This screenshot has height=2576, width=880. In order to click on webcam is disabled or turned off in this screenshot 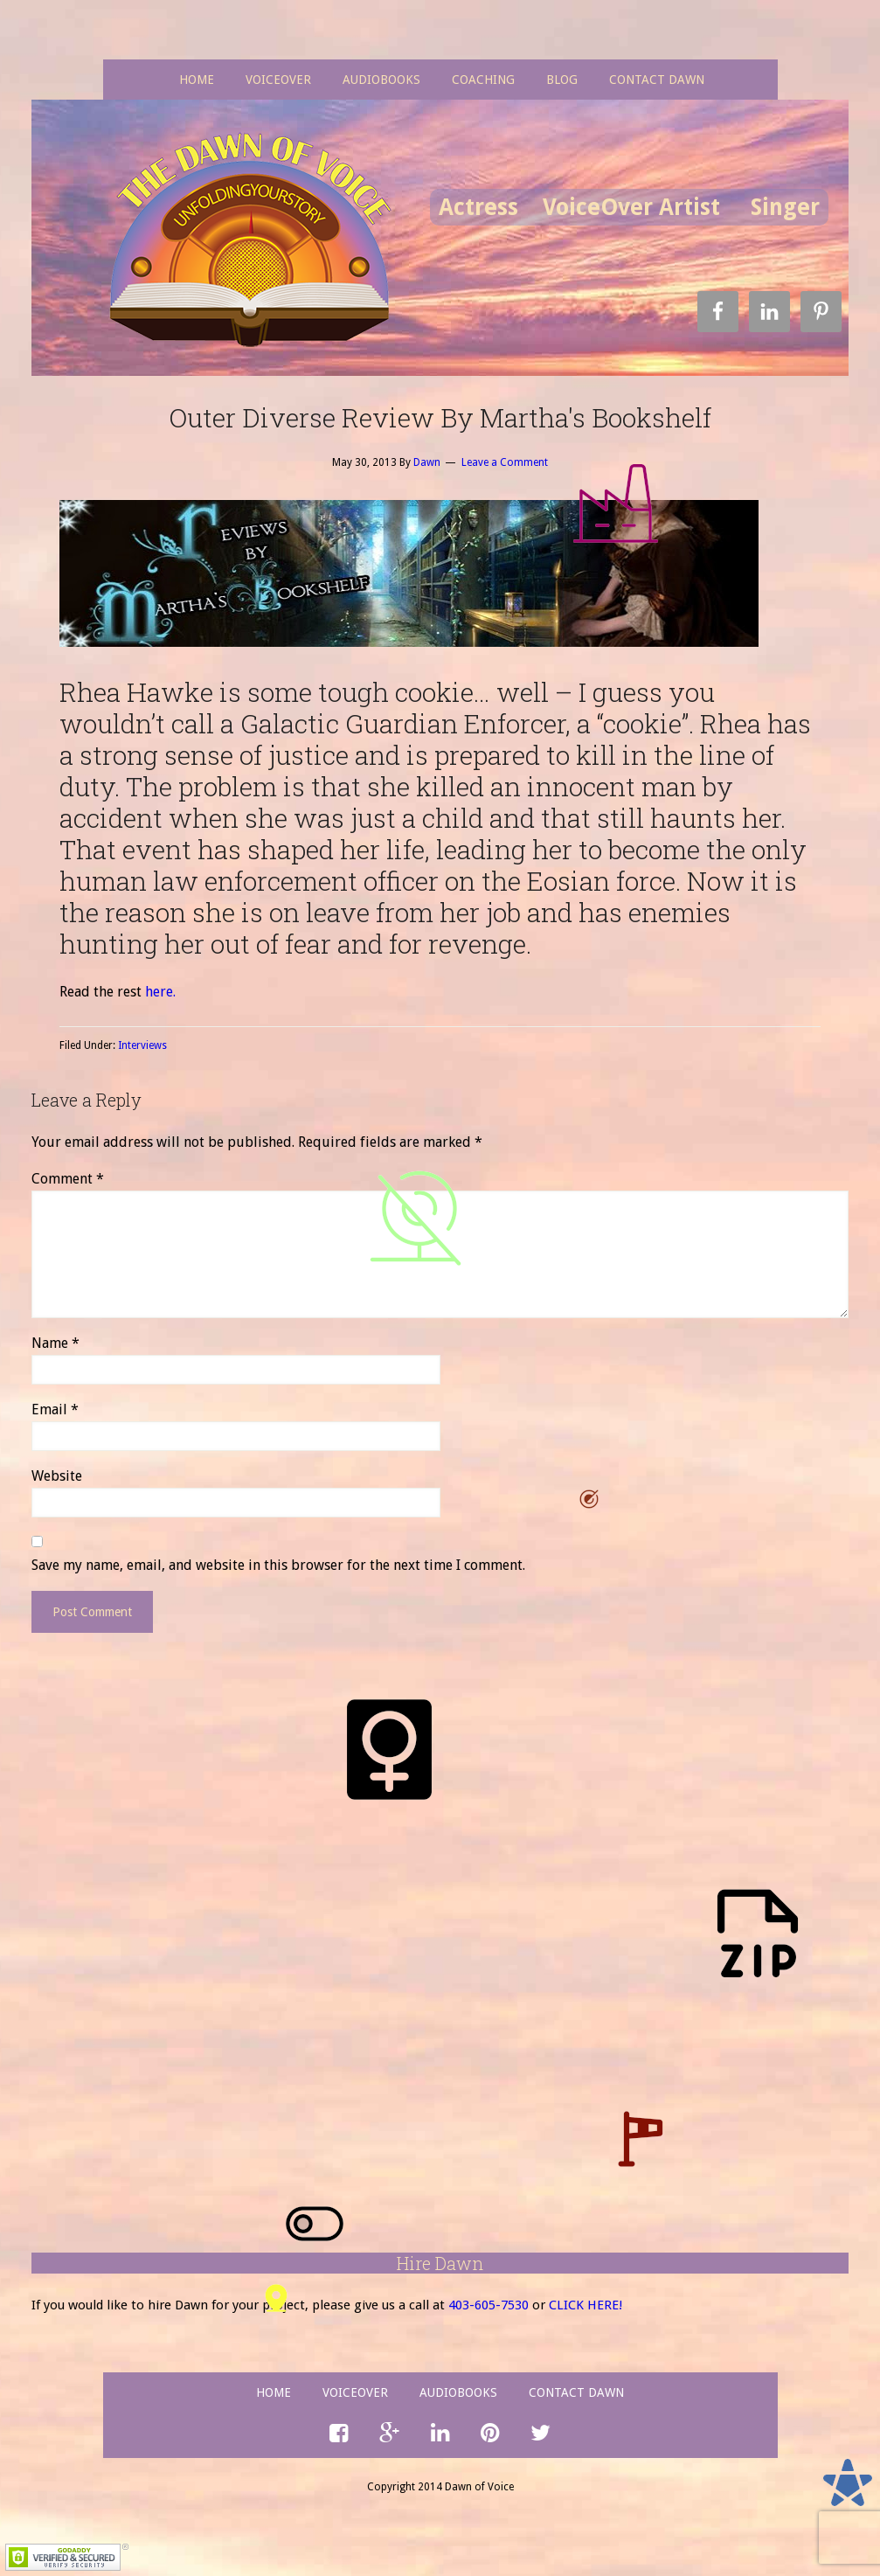, I will do `click(419, 1220)`.